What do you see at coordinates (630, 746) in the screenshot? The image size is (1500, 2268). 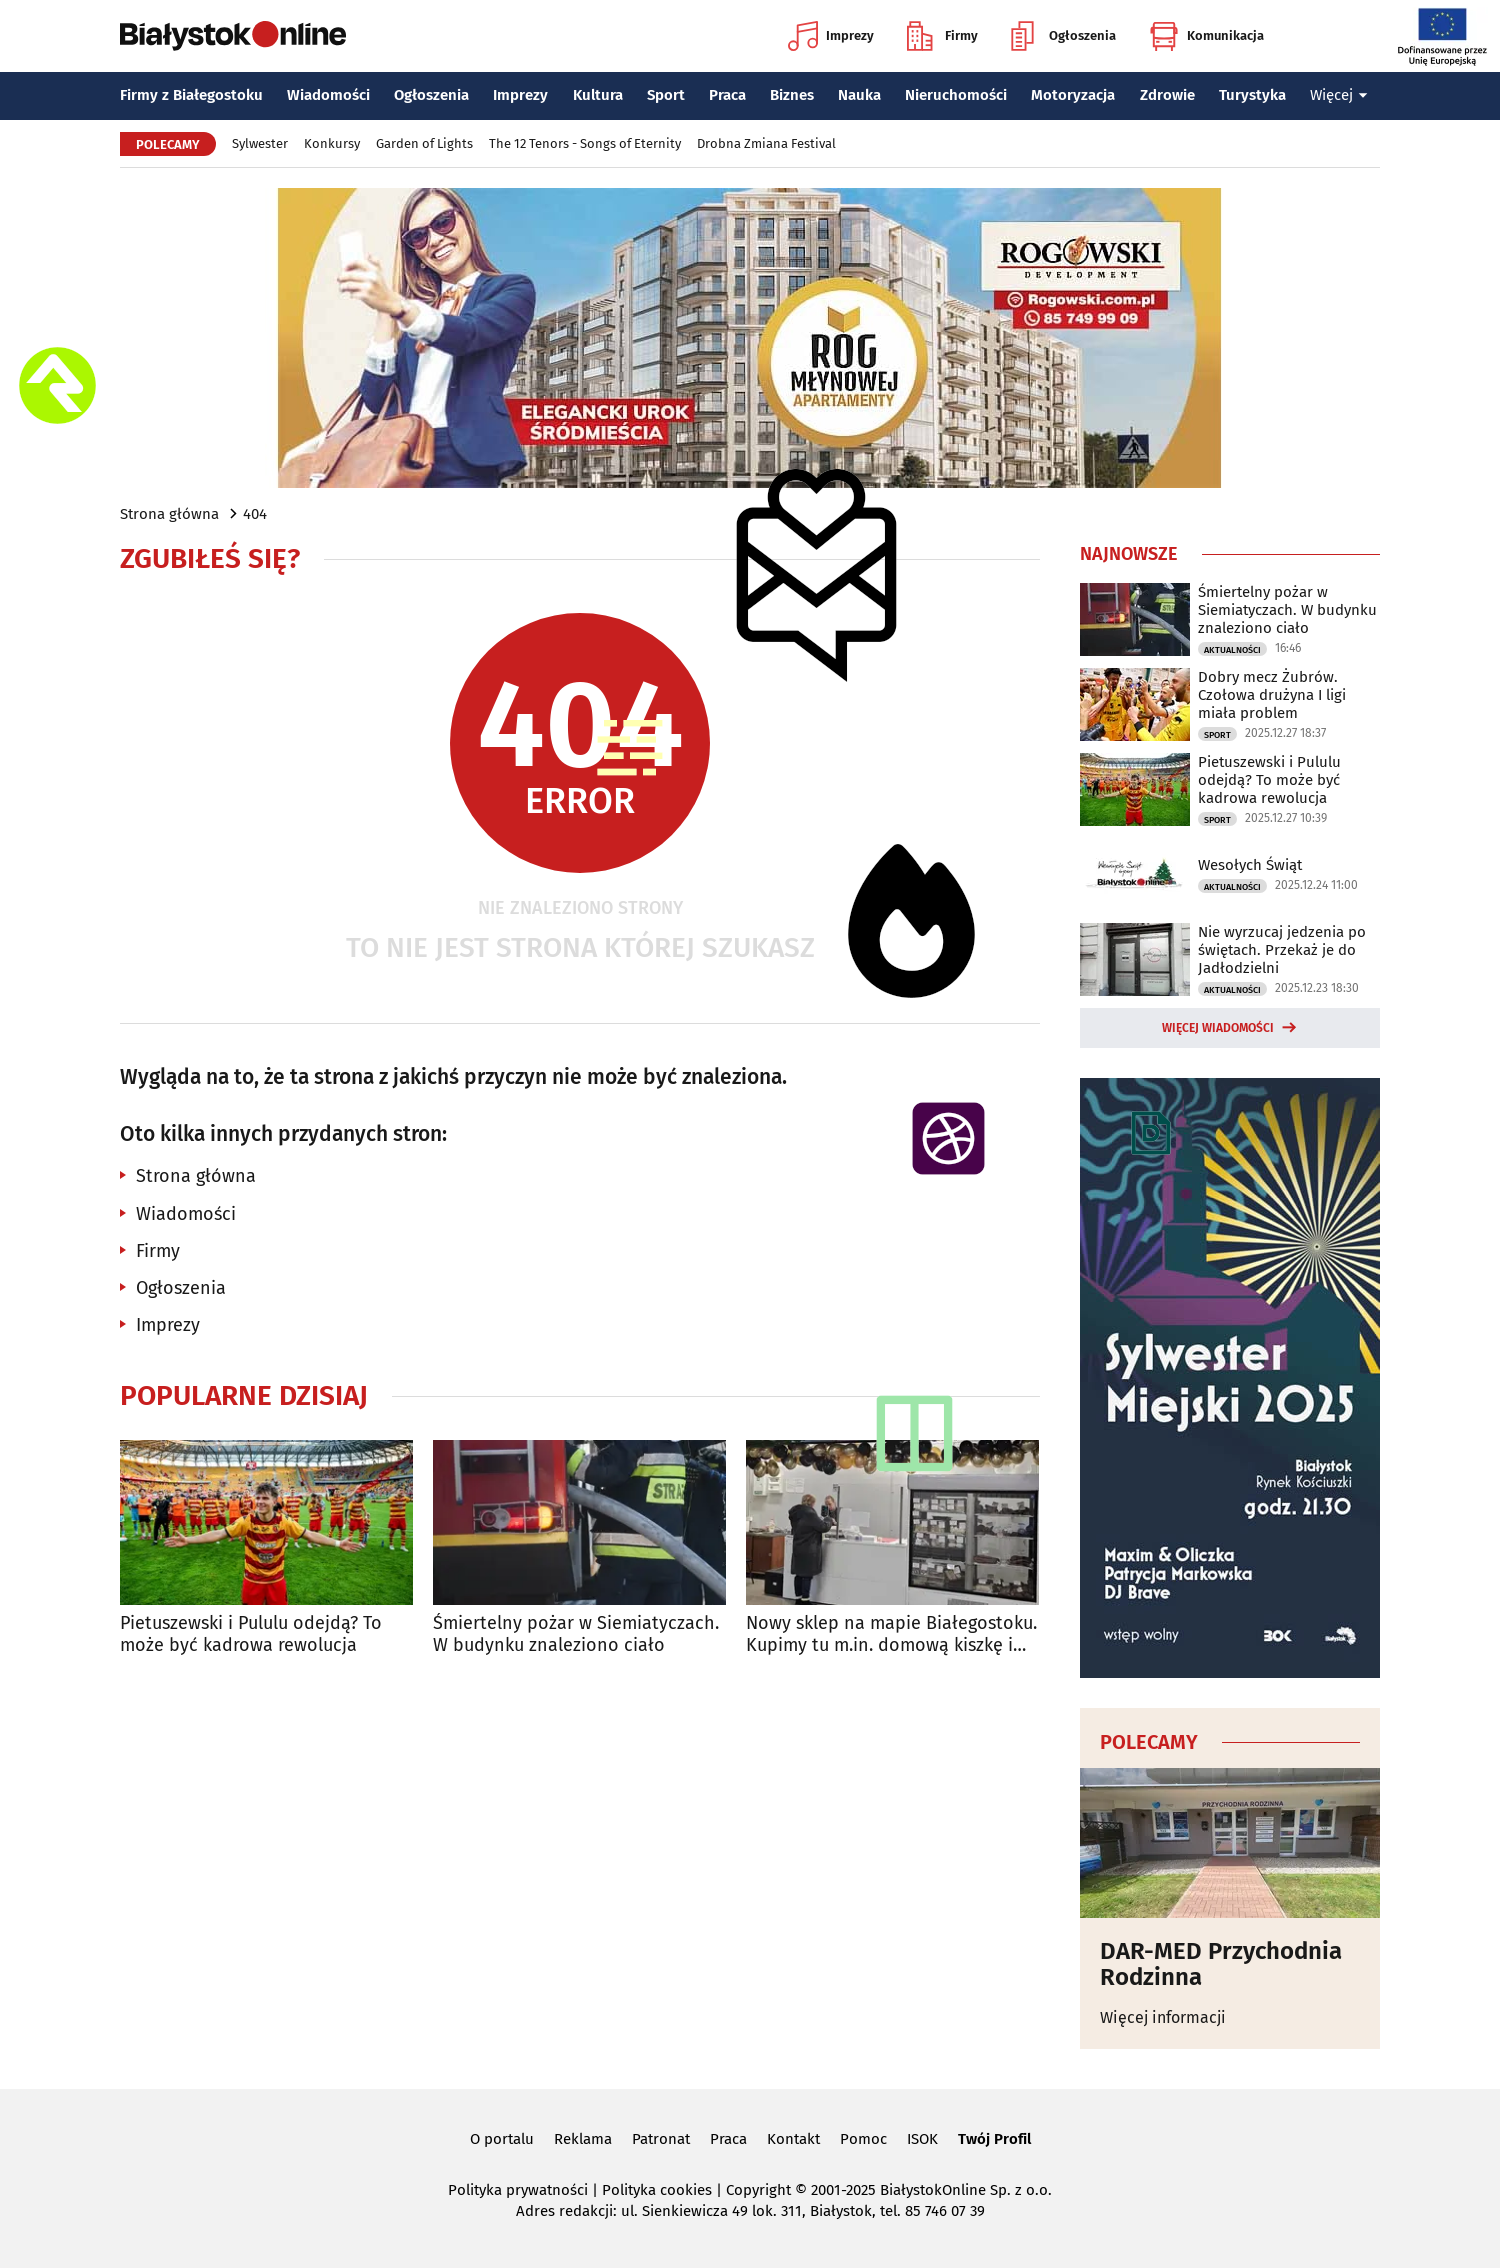 I see `indicates misty or foggy weather conditions` at bounding box center [630, 746].